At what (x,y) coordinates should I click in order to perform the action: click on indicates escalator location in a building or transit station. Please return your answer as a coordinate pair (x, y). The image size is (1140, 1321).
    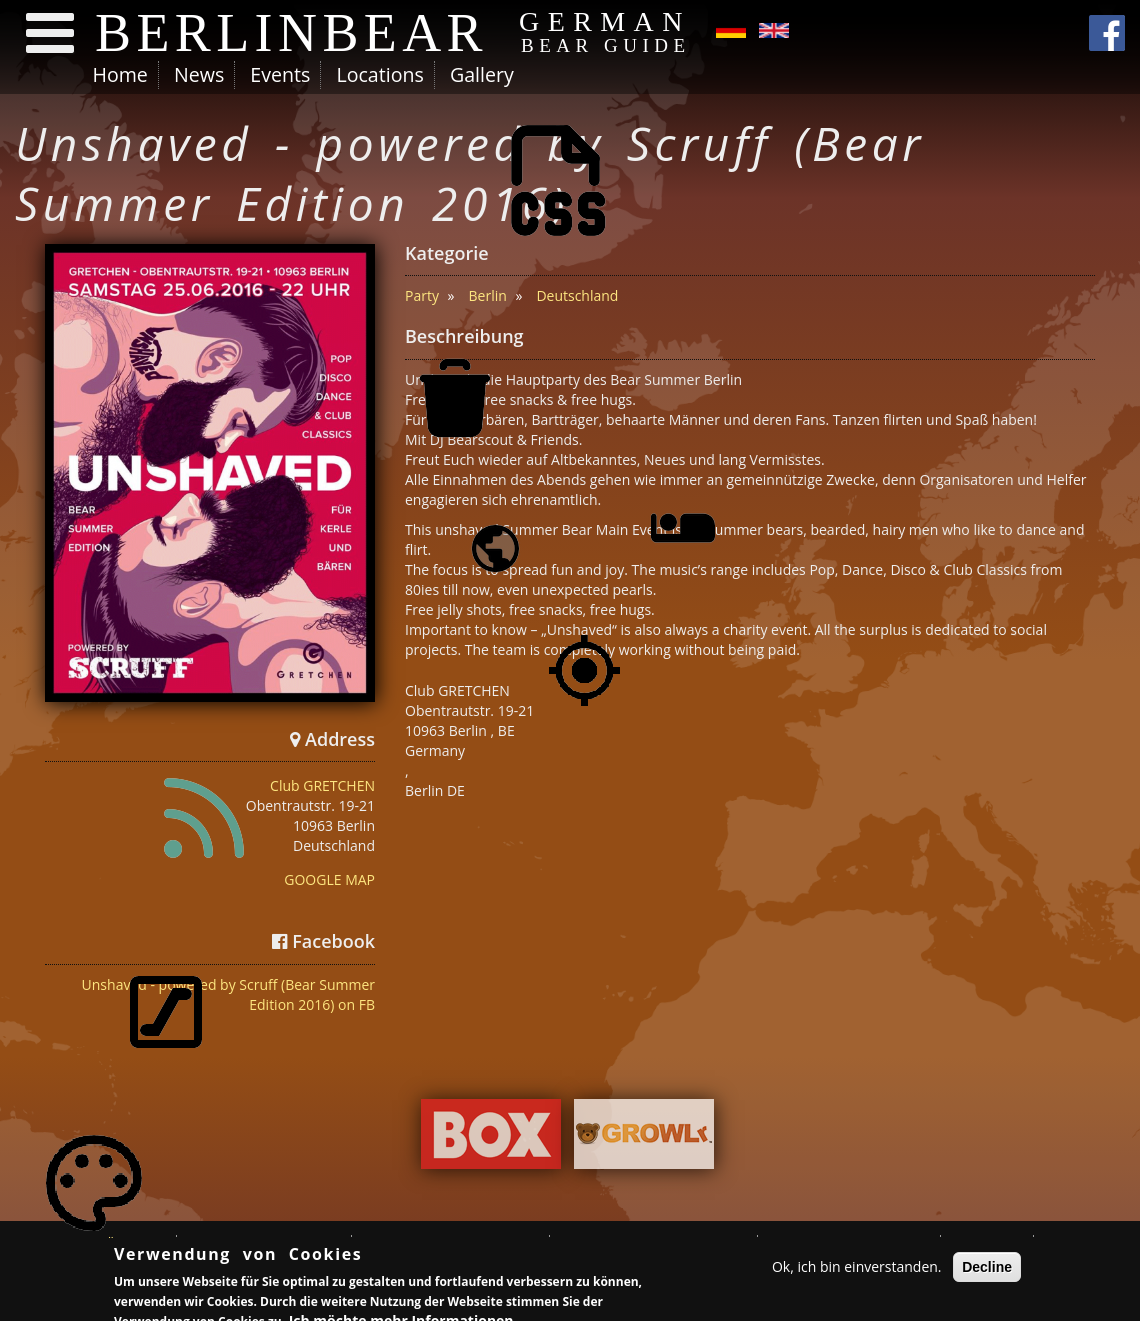
    Looking at the image, I should click on (166, 1012).